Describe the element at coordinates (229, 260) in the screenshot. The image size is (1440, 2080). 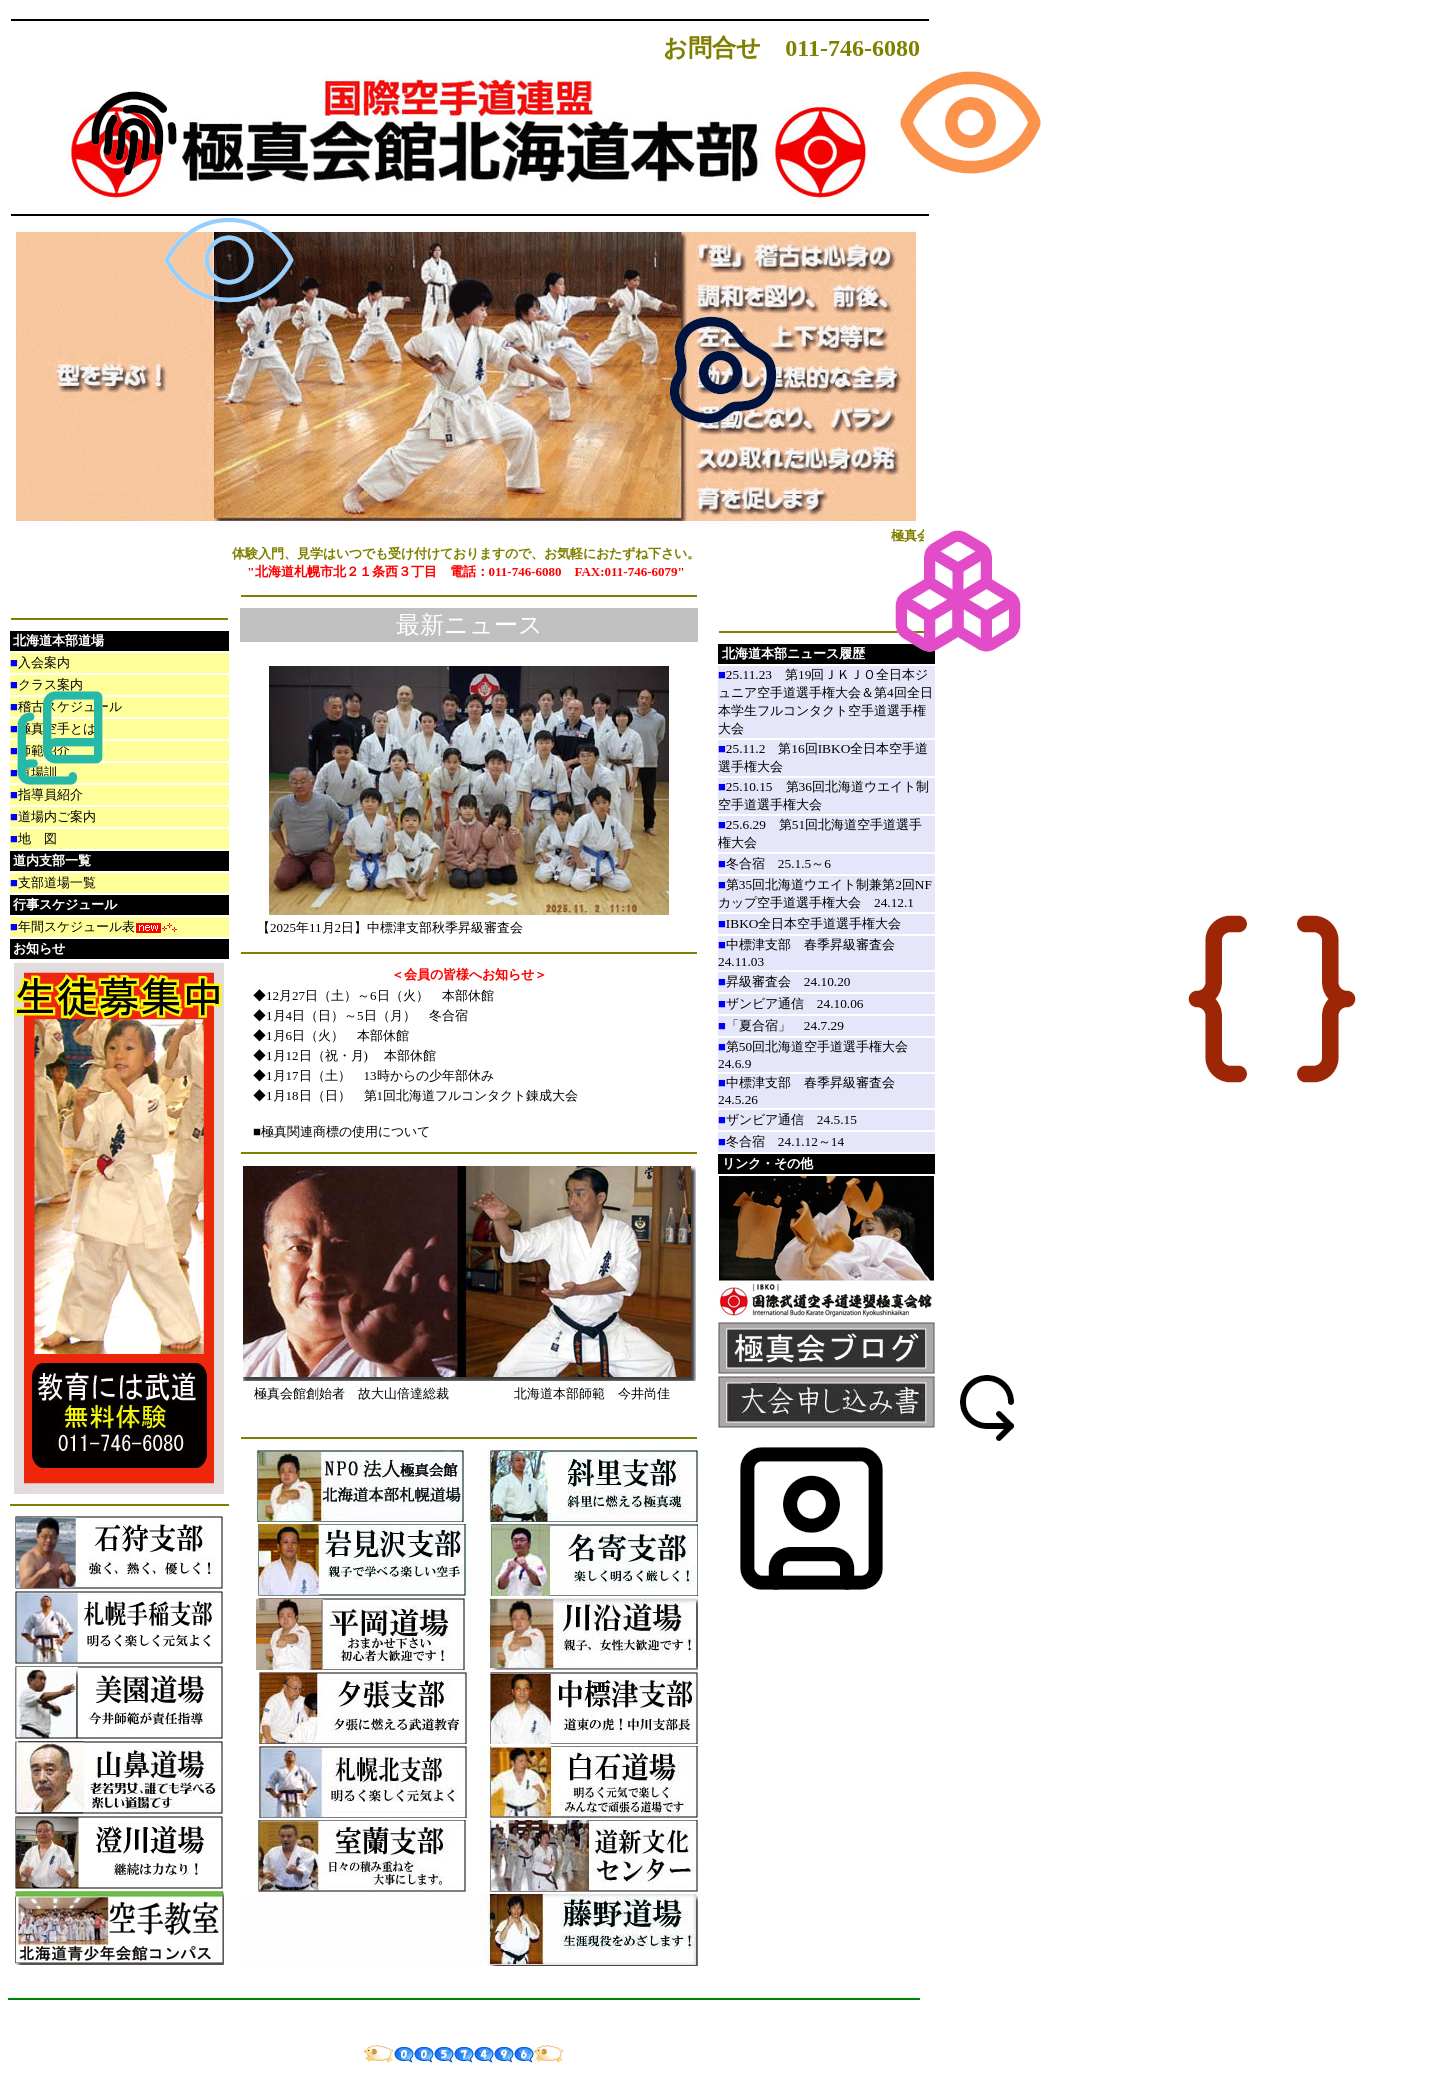
I see `view or preview content` at that location.